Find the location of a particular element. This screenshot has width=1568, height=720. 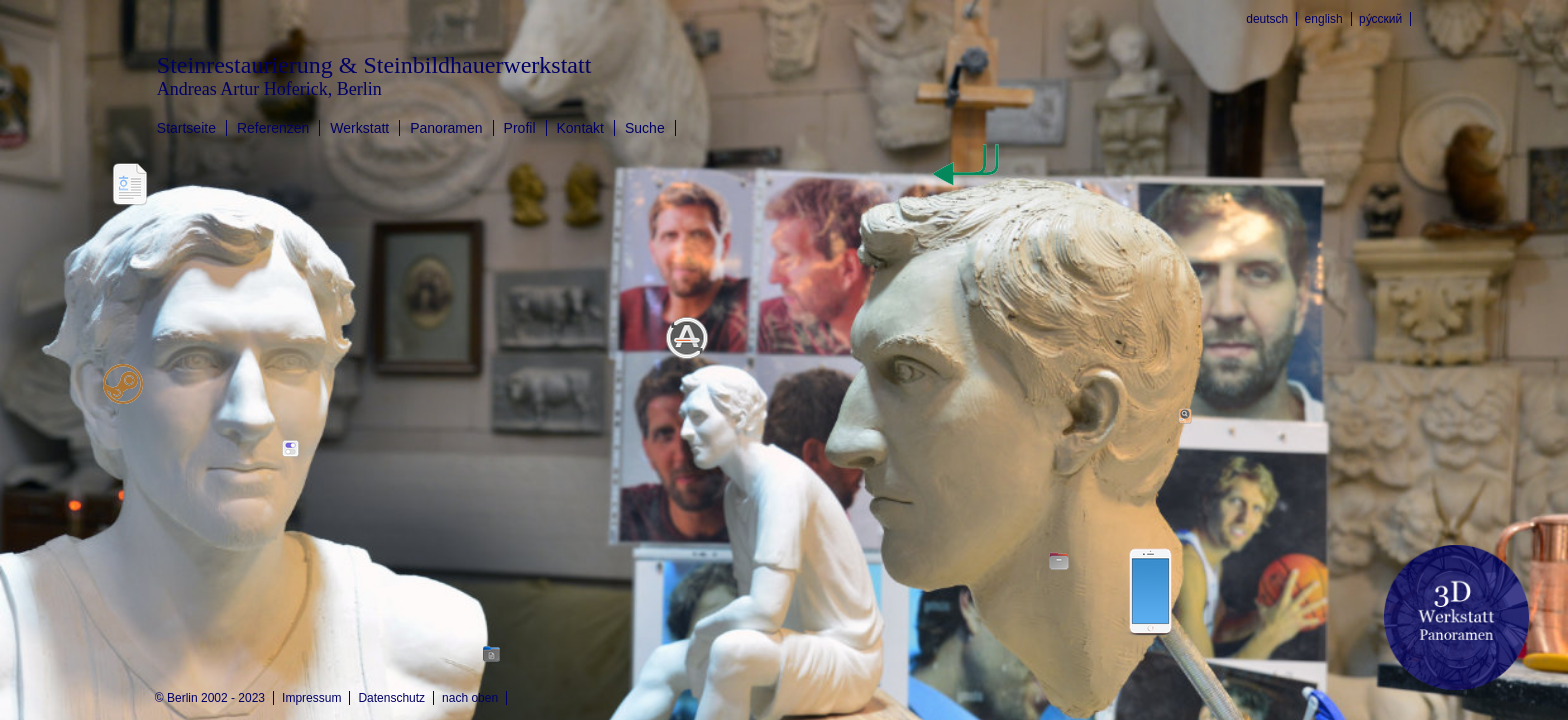

reply to all recipients of an email is located at coordinates (964, 164).